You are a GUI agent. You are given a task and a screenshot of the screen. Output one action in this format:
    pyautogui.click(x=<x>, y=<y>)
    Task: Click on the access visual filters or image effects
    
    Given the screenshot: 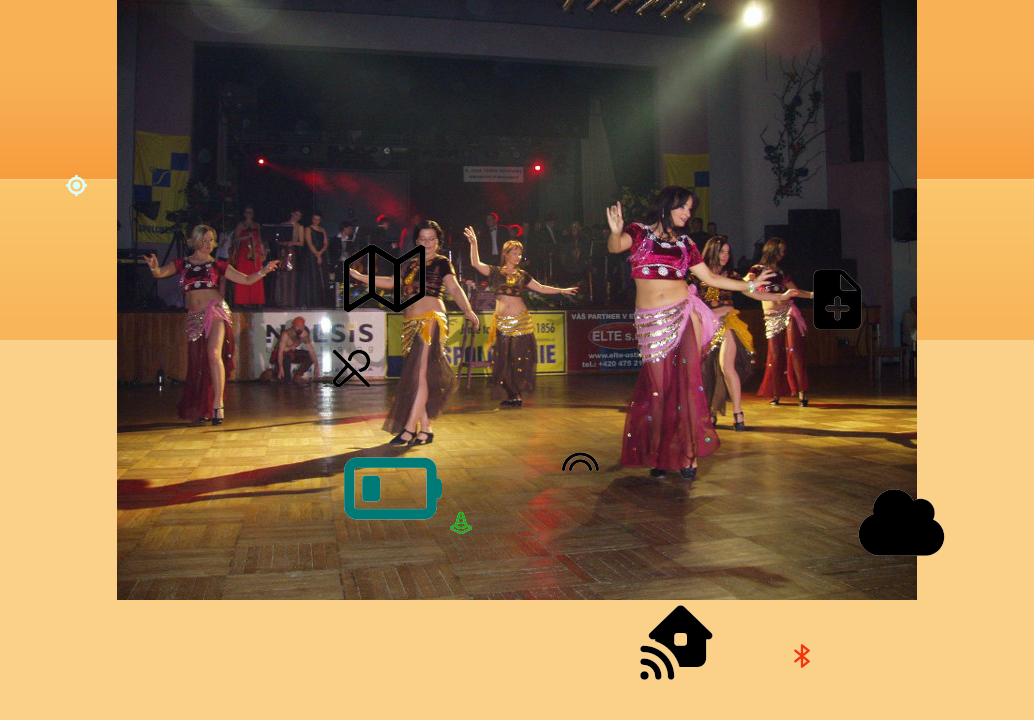 What is the action you would take?
    pyautogui.click(x=580, y=462)
    